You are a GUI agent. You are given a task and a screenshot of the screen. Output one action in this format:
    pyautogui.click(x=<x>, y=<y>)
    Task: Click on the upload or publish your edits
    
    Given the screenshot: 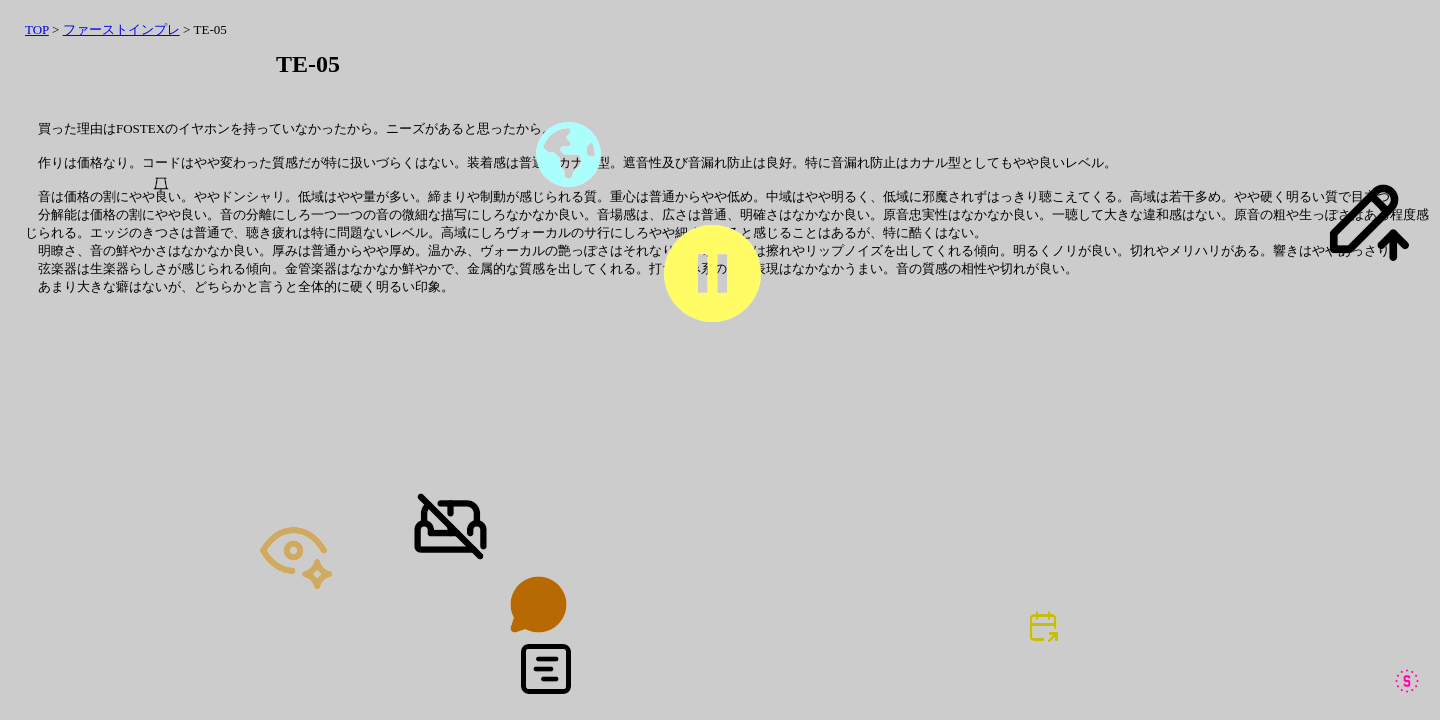 What is the action you would take?
    pyautogui.click(x=1365, y=217)
    